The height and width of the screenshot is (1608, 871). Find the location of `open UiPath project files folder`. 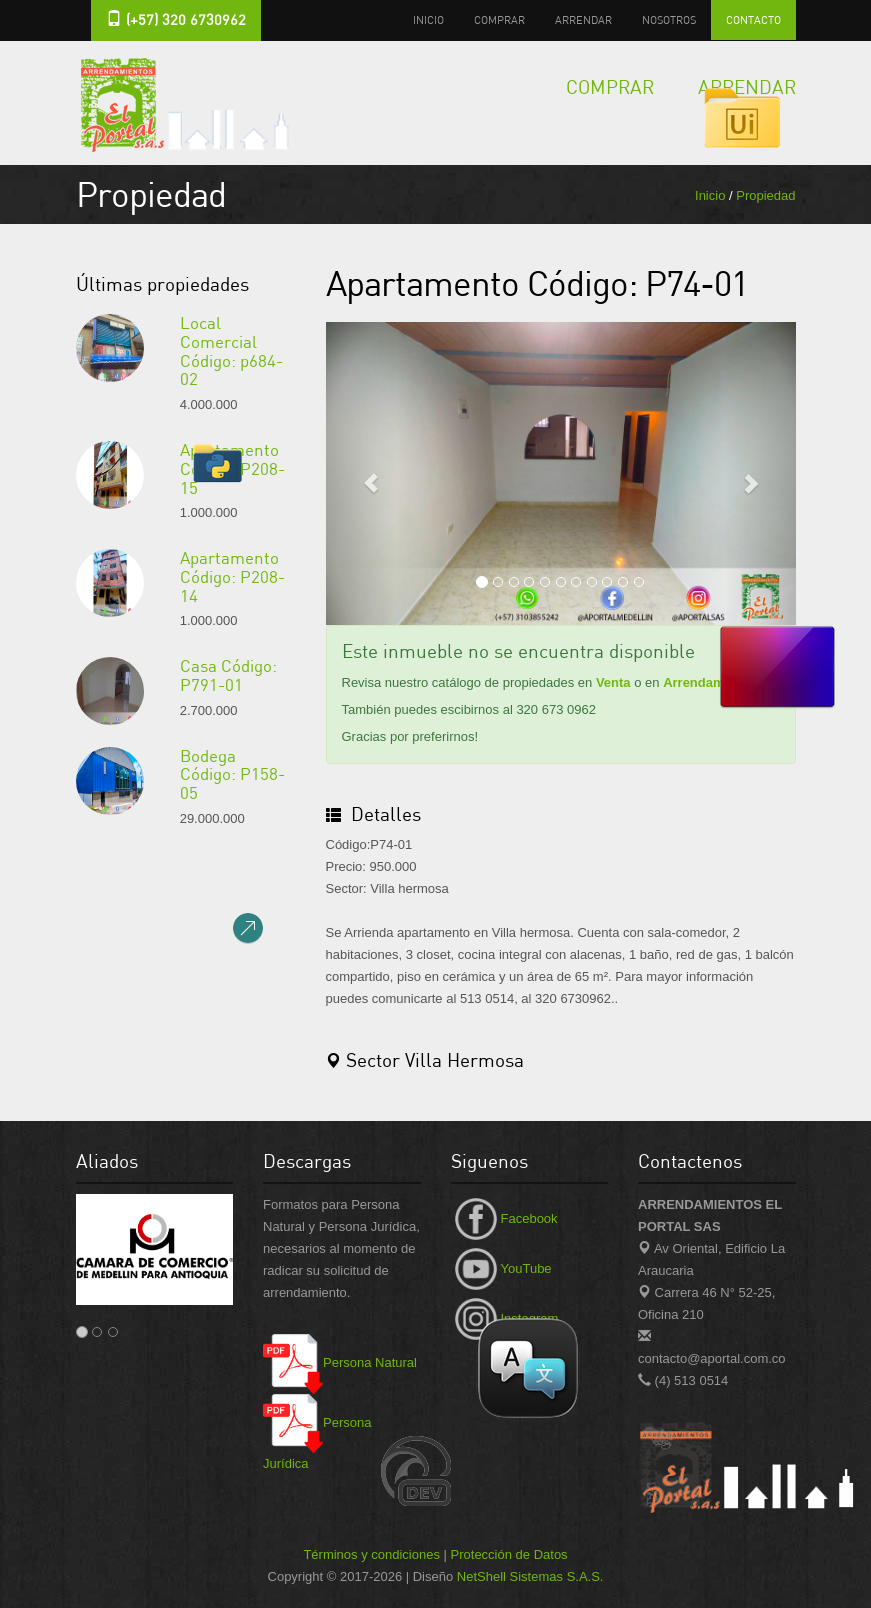

open UiPath project files folder is located at coordinates (742, 120).